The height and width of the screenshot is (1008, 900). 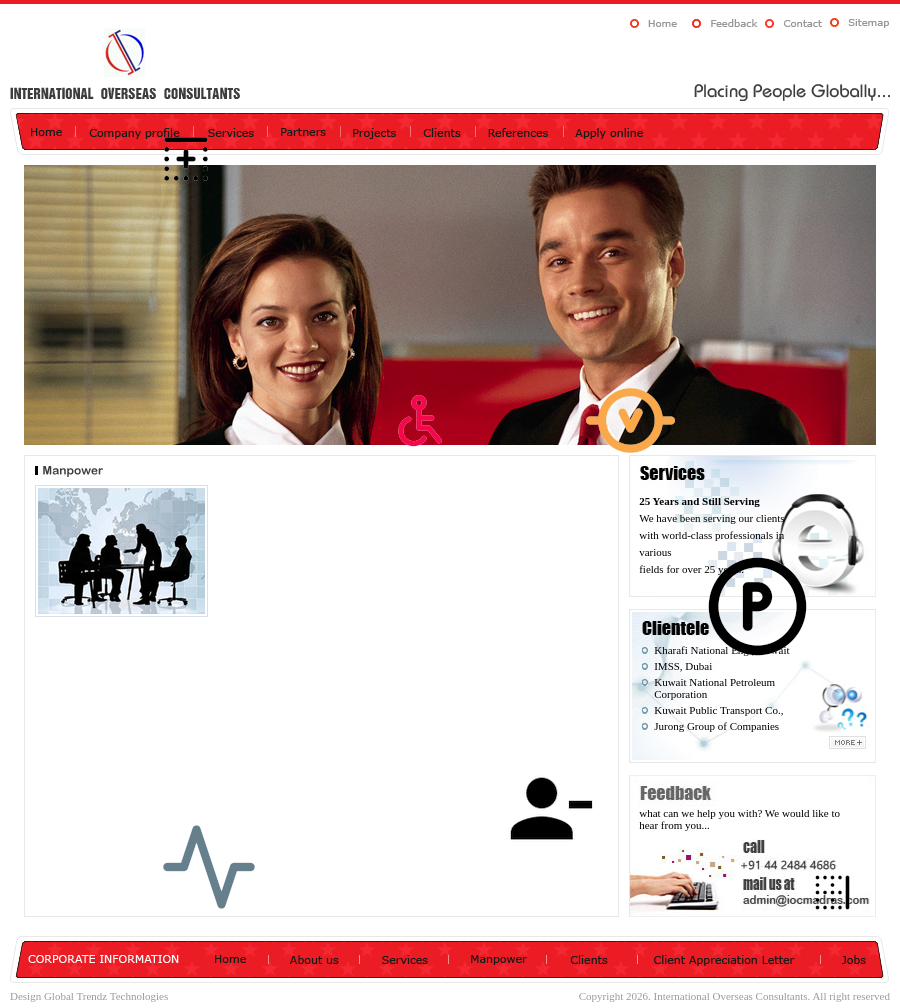 What do you see at coordinates (630, 420) in the screenshot?
I see `voltmeter component in a circuit diagram` at bounding box center [630, 420].